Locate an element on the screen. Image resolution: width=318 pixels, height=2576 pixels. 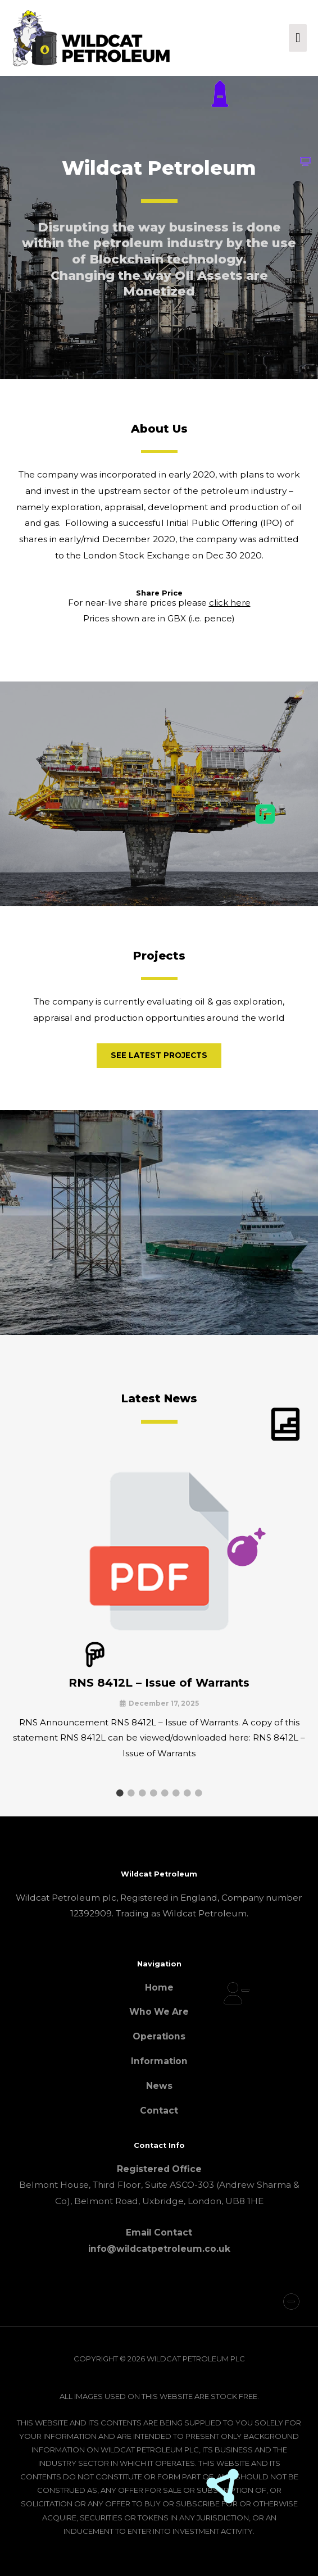
red river brand logo is located at coordinates (265, 814).